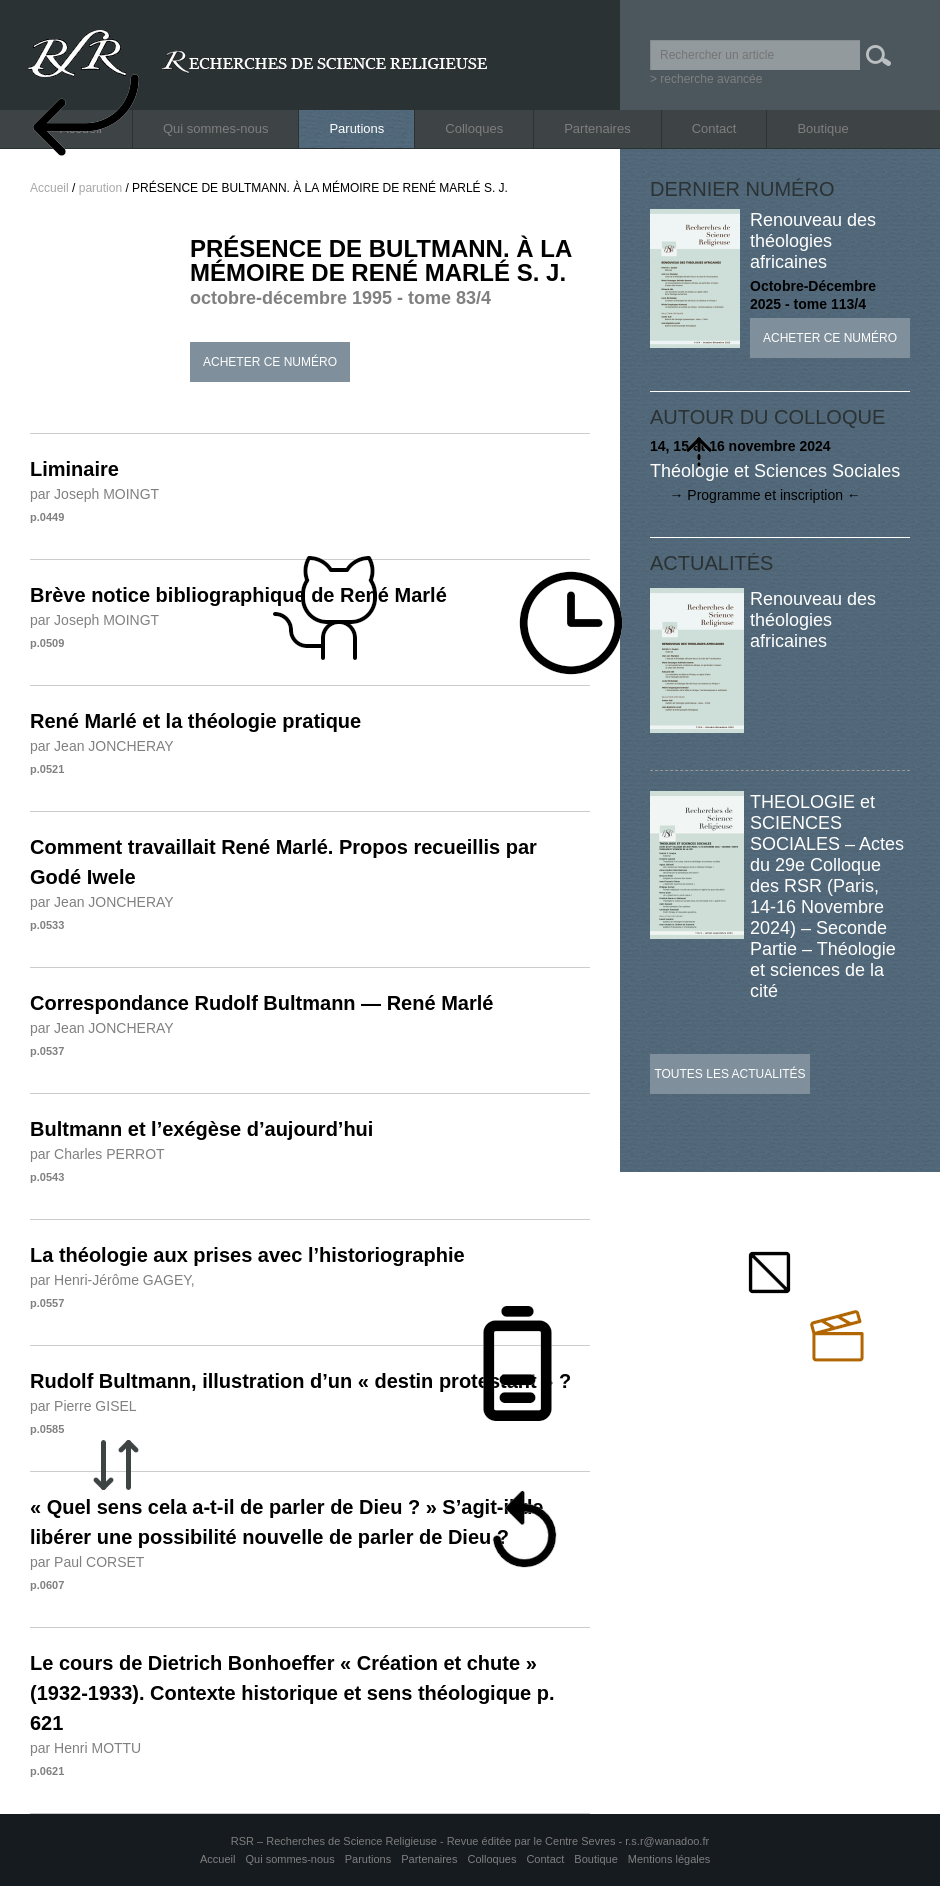 This screenshot has height=1886, width=940. Describe the element at coordinates (838, 1338) in the screenshot. I see `access video or movie content` at that location.